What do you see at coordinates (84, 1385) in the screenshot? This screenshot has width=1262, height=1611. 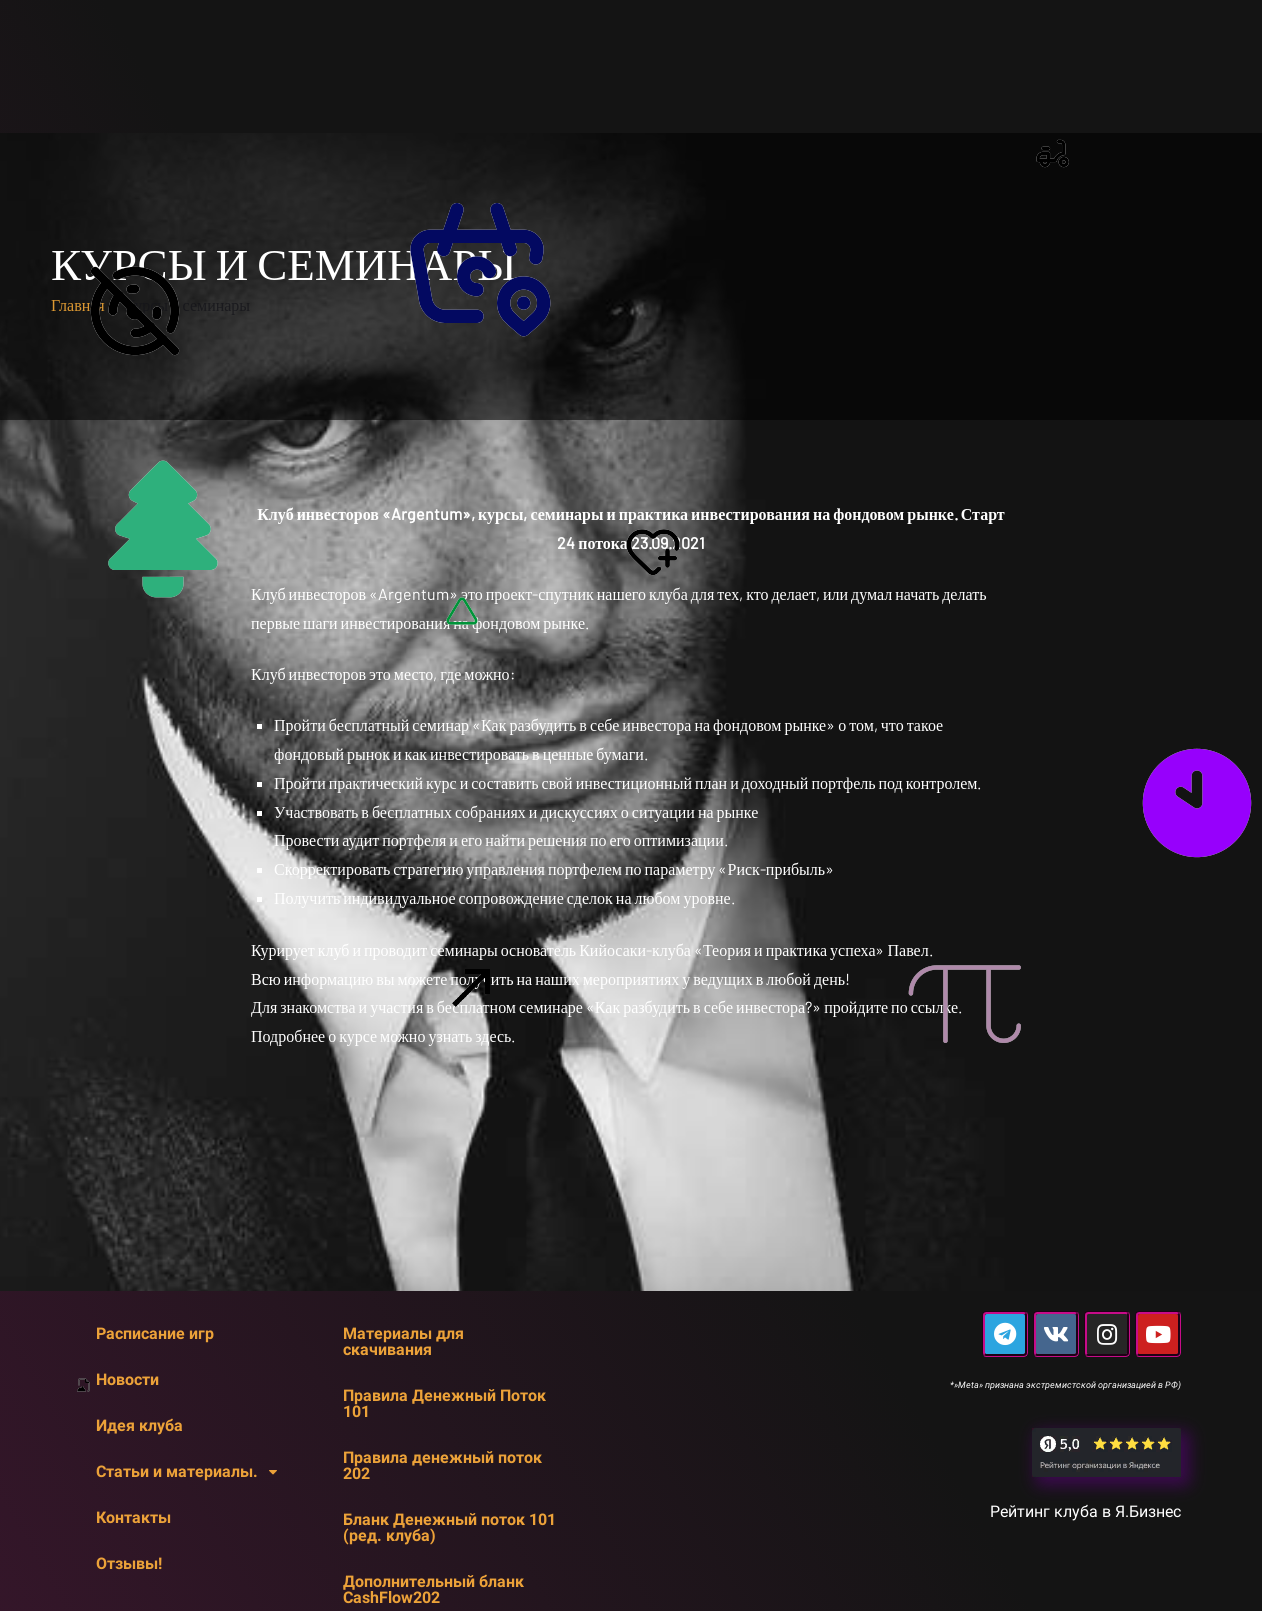 I see `view image file` at bounding box center [84, 1385].